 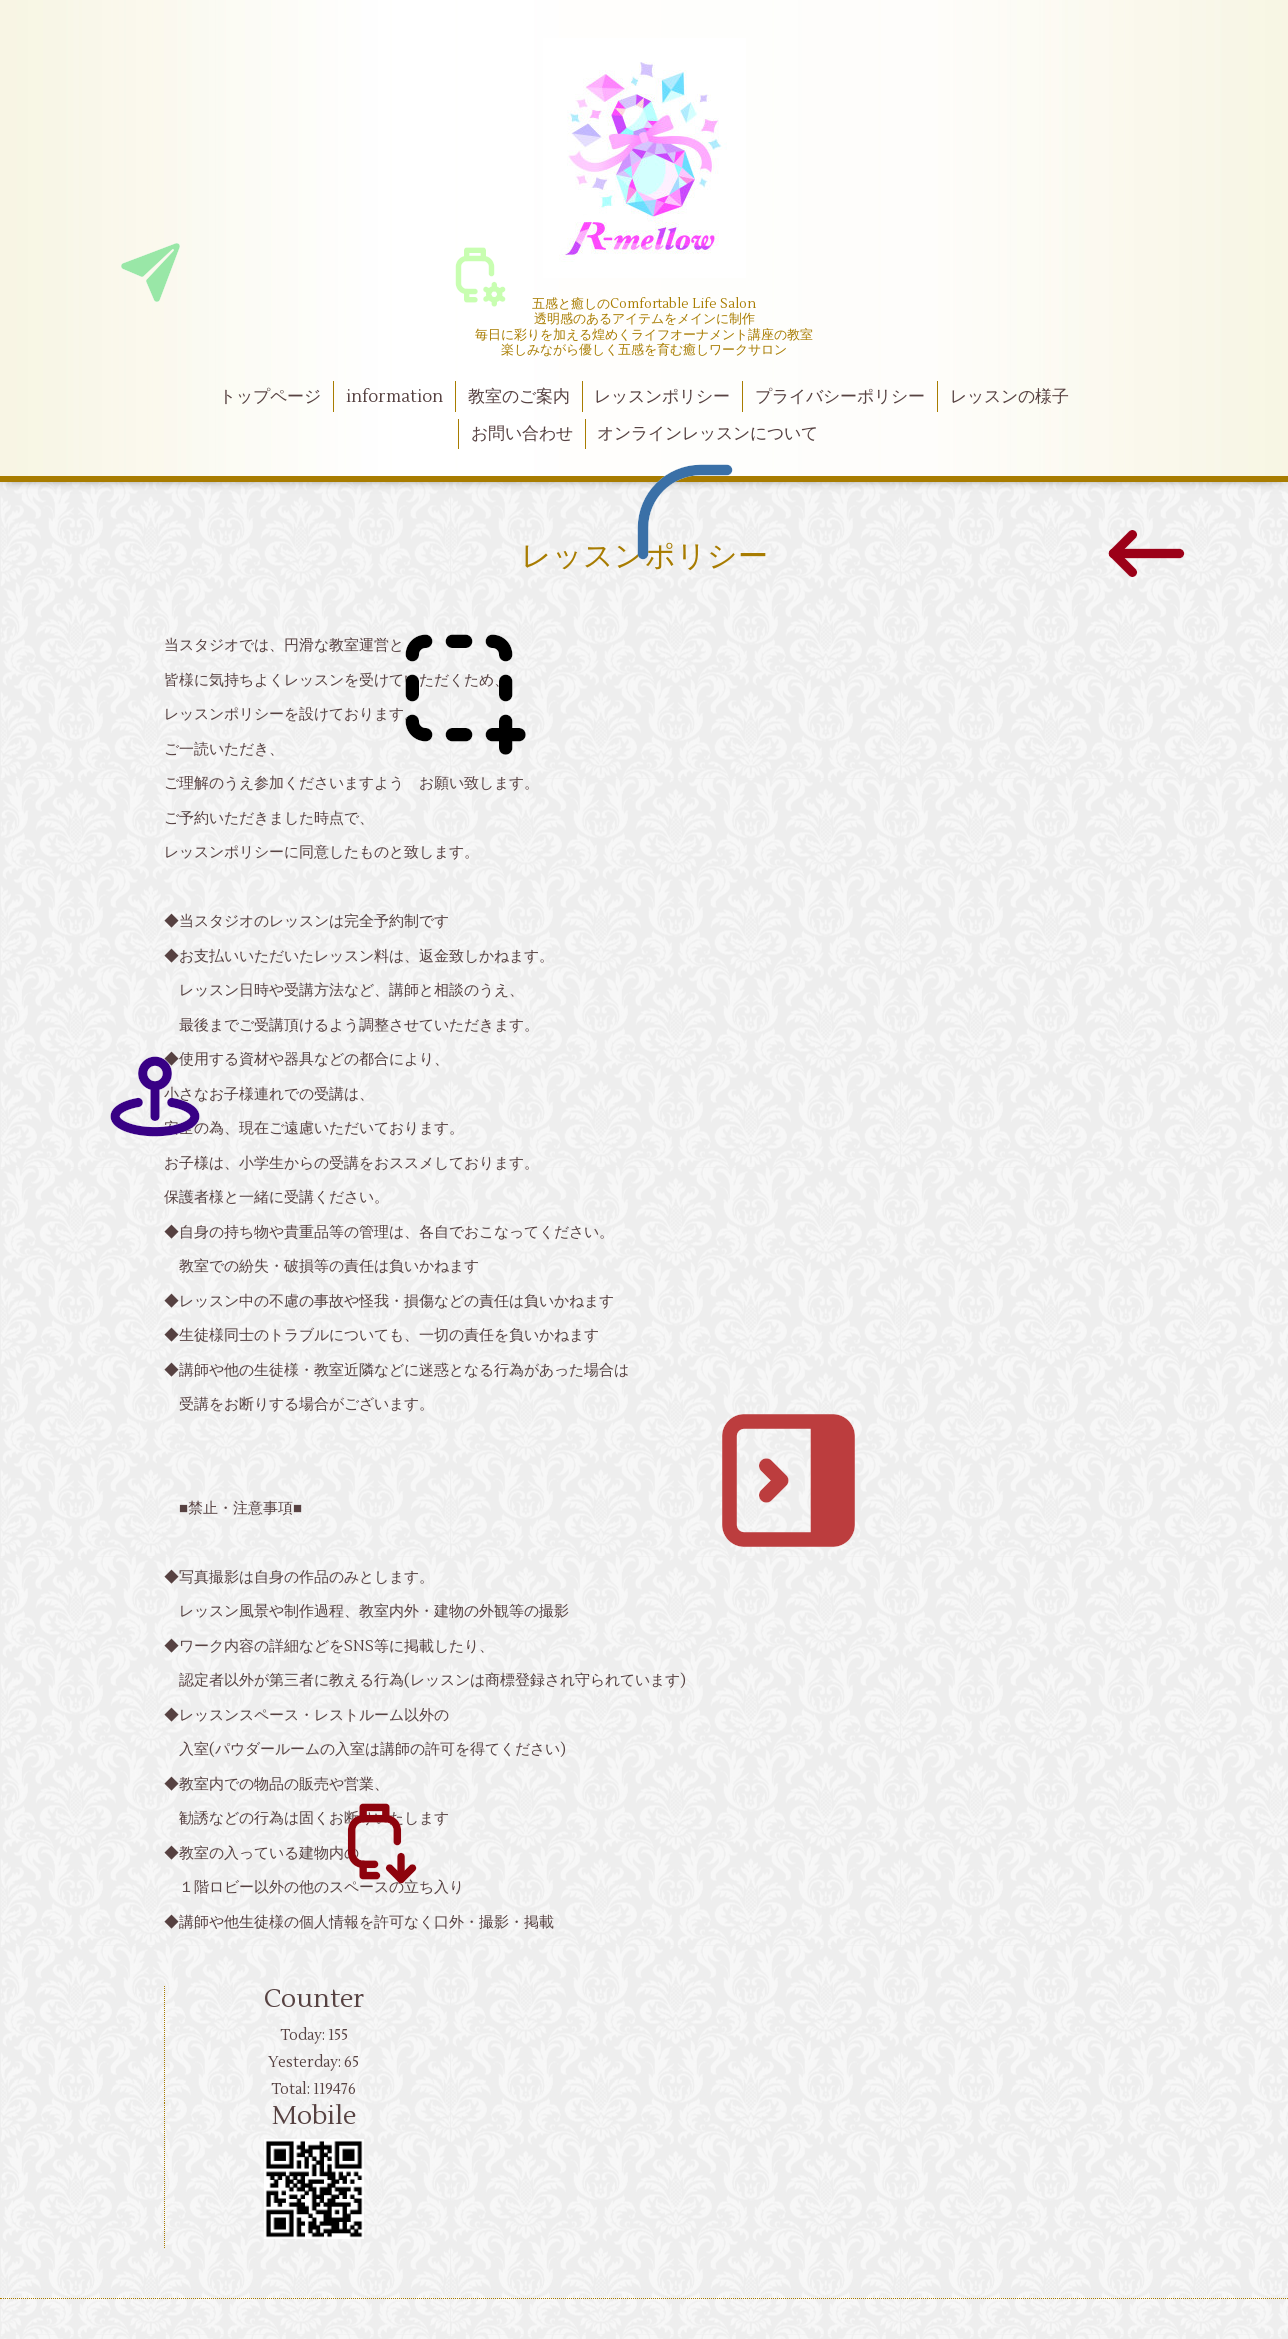 What do you see at coordinates (475, 275) in the screenshot?
I see `access smartwatch settings` at bounding box center [475, 275].